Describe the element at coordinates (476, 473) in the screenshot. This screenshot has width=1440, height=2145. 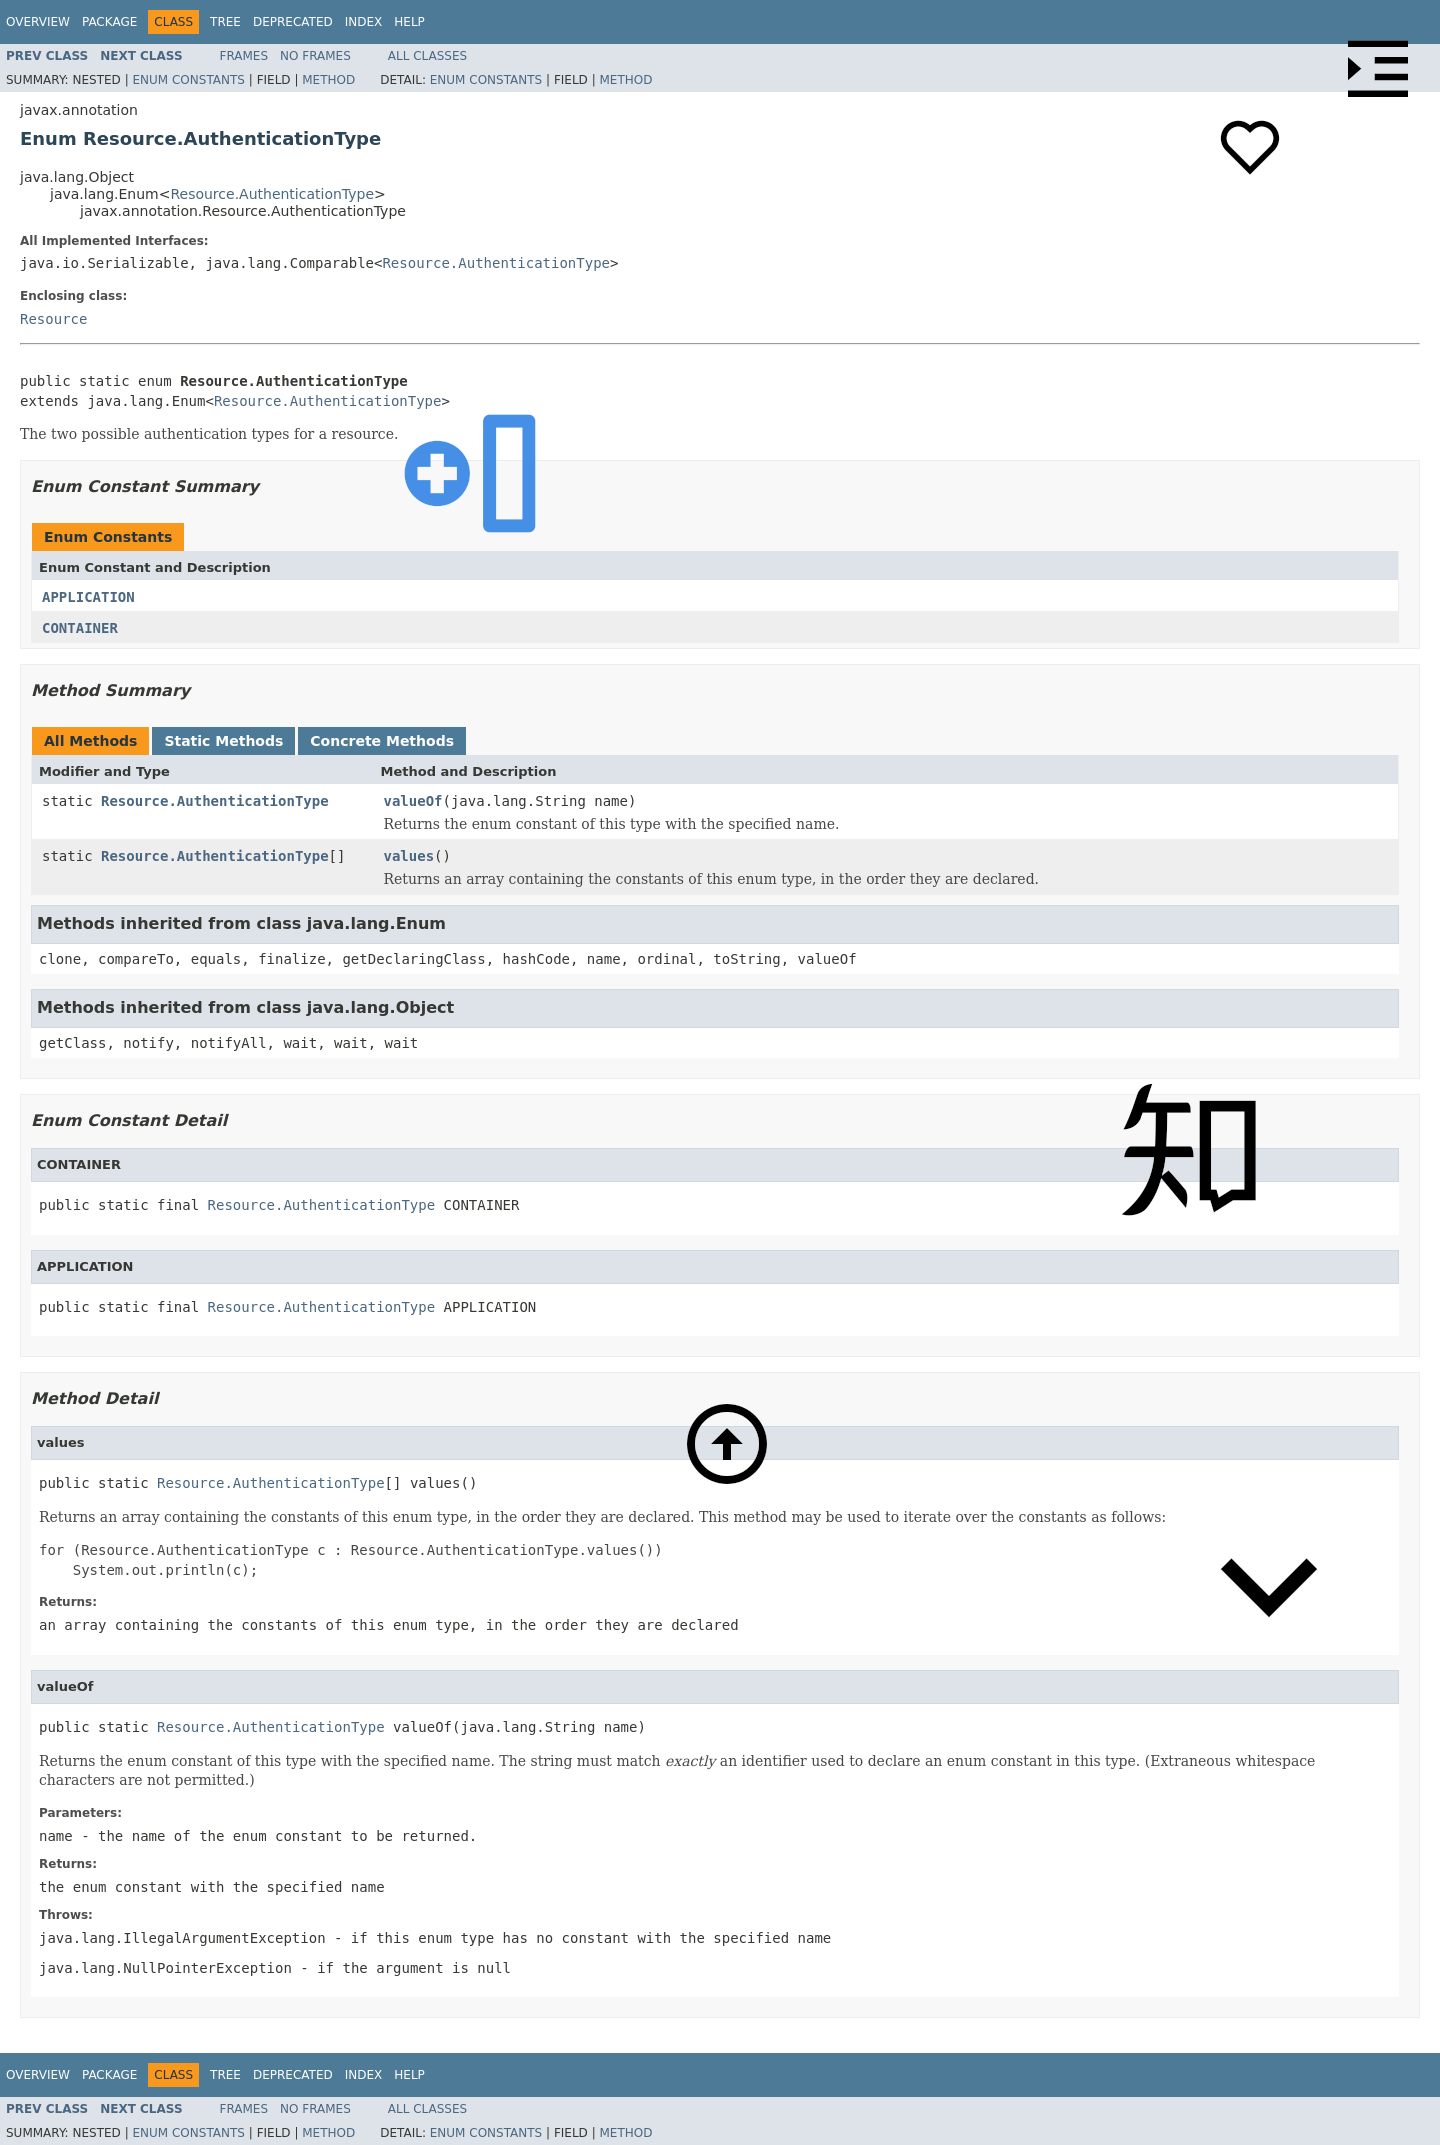
I see `insert a new column to the left` at that location.